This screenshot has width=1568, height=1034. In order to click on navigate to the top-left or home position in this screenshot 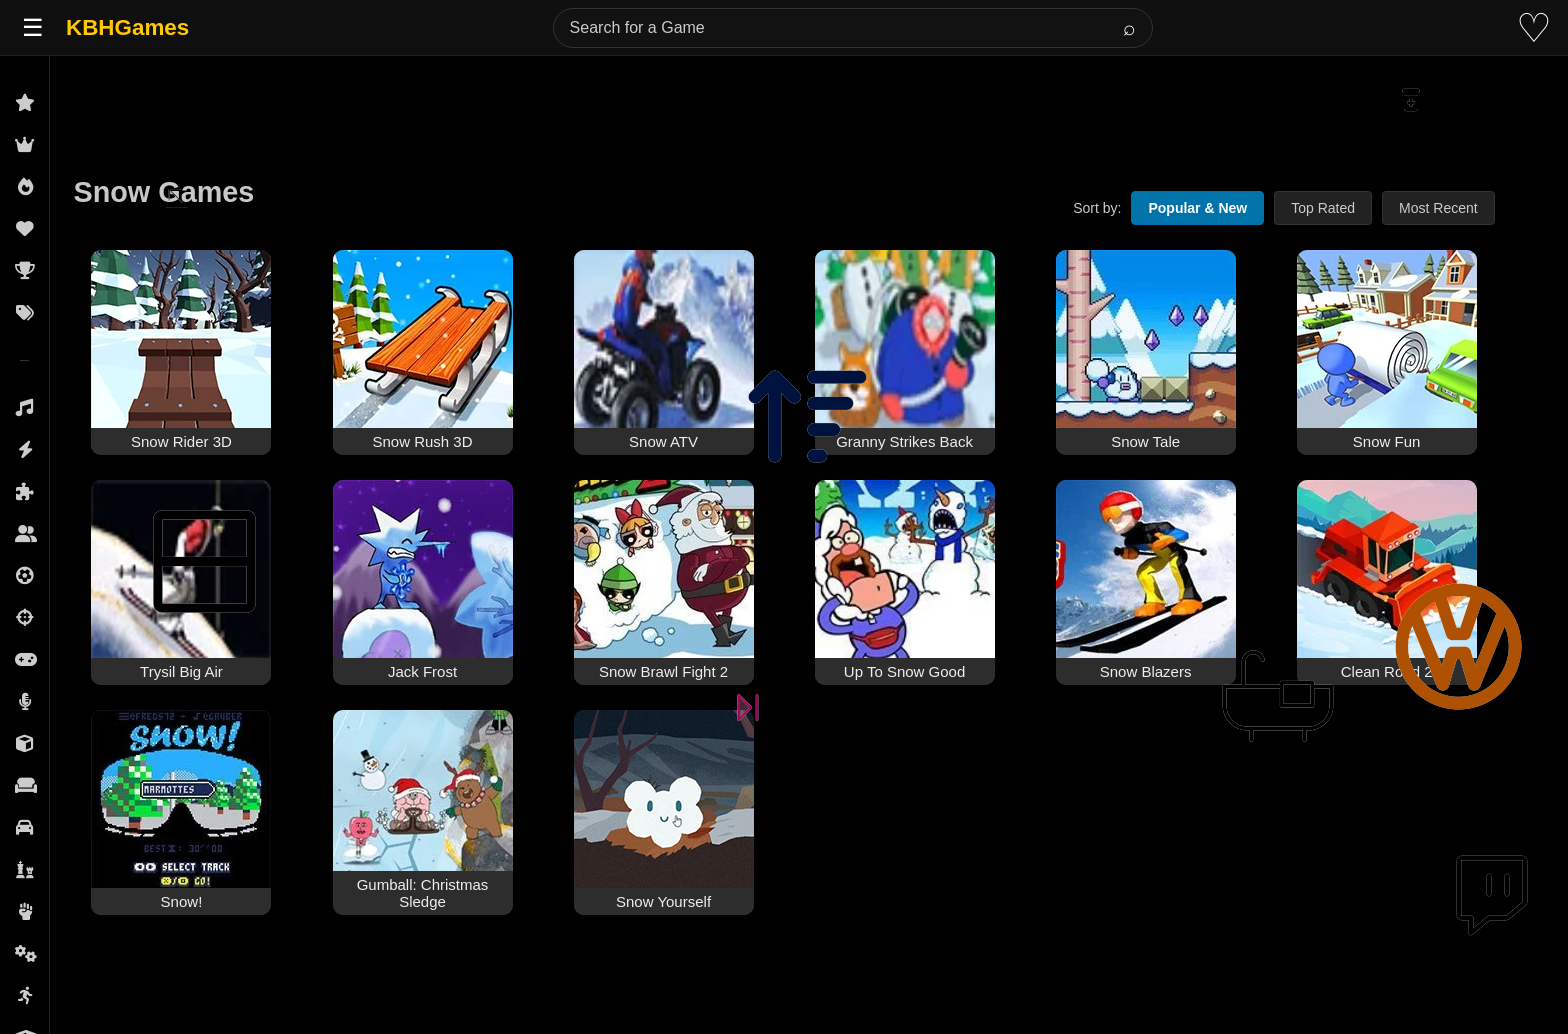, I will do `click(175, 198)`.